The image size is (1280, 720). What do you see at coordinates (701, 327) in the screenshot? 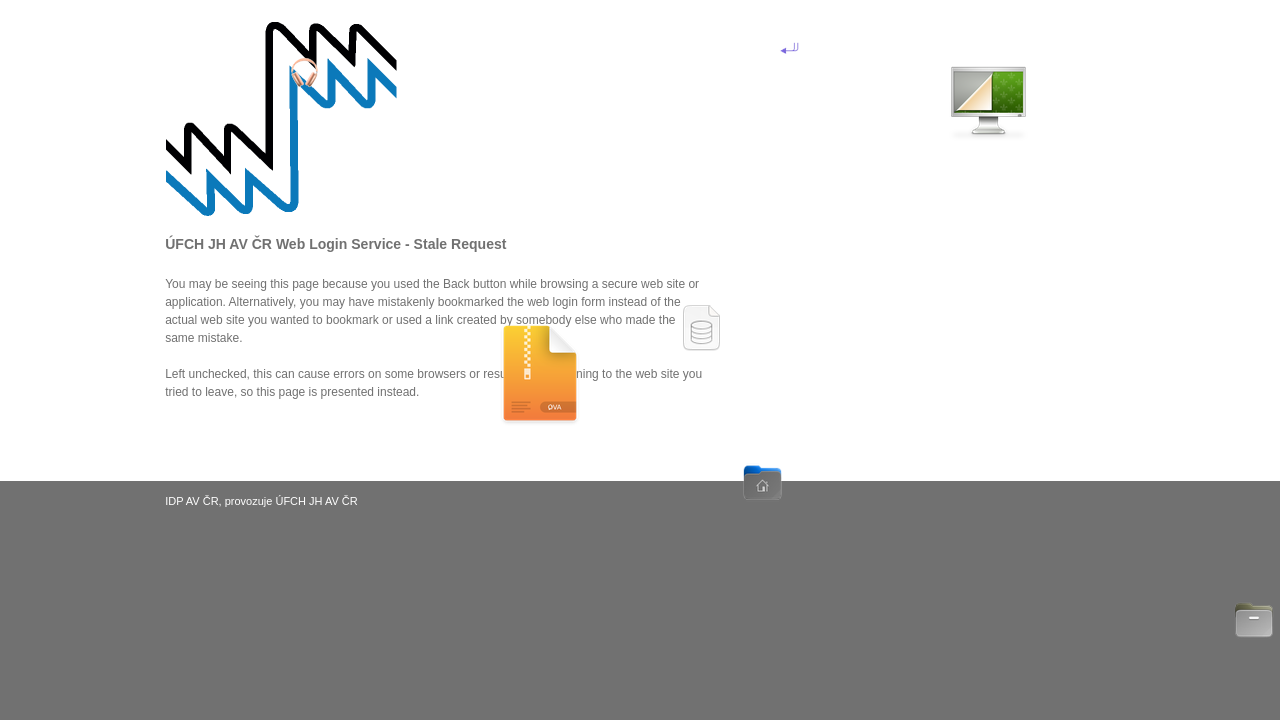
I see `open a database file` at bounding box center [701, 327].